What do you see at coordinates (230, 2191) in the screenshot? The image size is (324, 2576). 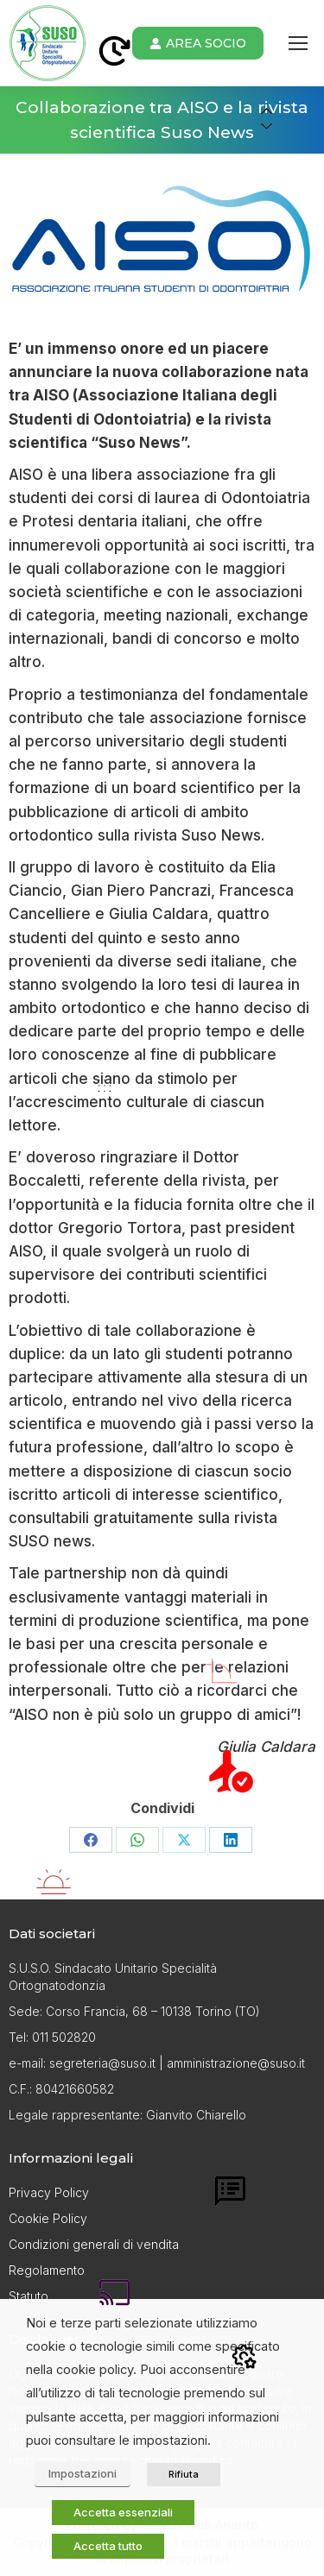 I see `view speaker notes or presentation talking points` at bounding box center [230, 2191].